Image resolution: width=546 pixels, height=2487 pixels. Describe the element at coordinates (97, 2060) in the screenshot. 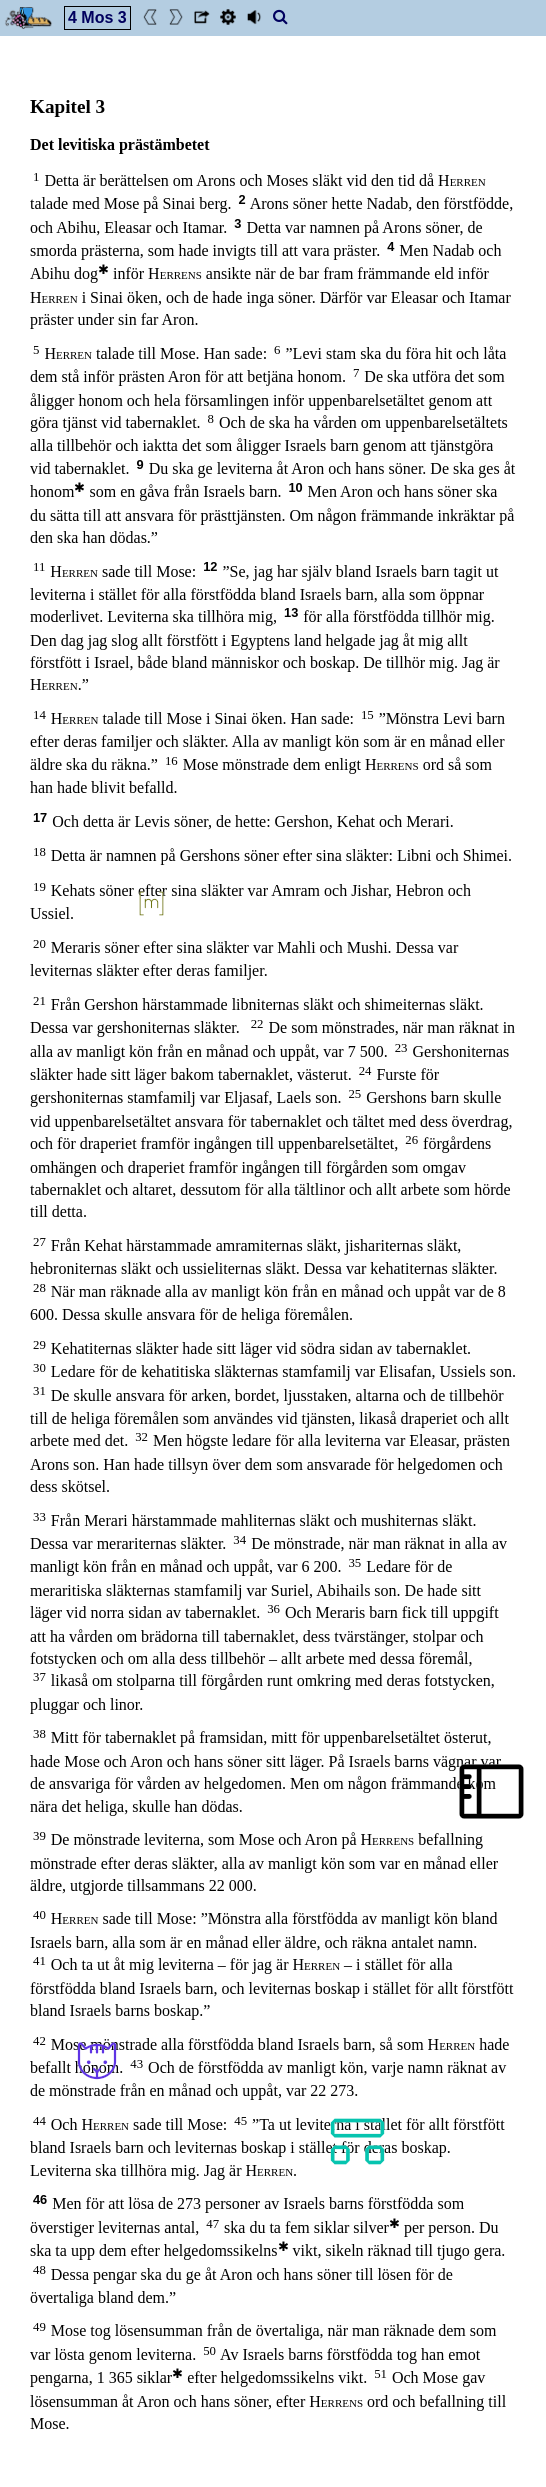

I see `view pet or animal-related content` at that location.